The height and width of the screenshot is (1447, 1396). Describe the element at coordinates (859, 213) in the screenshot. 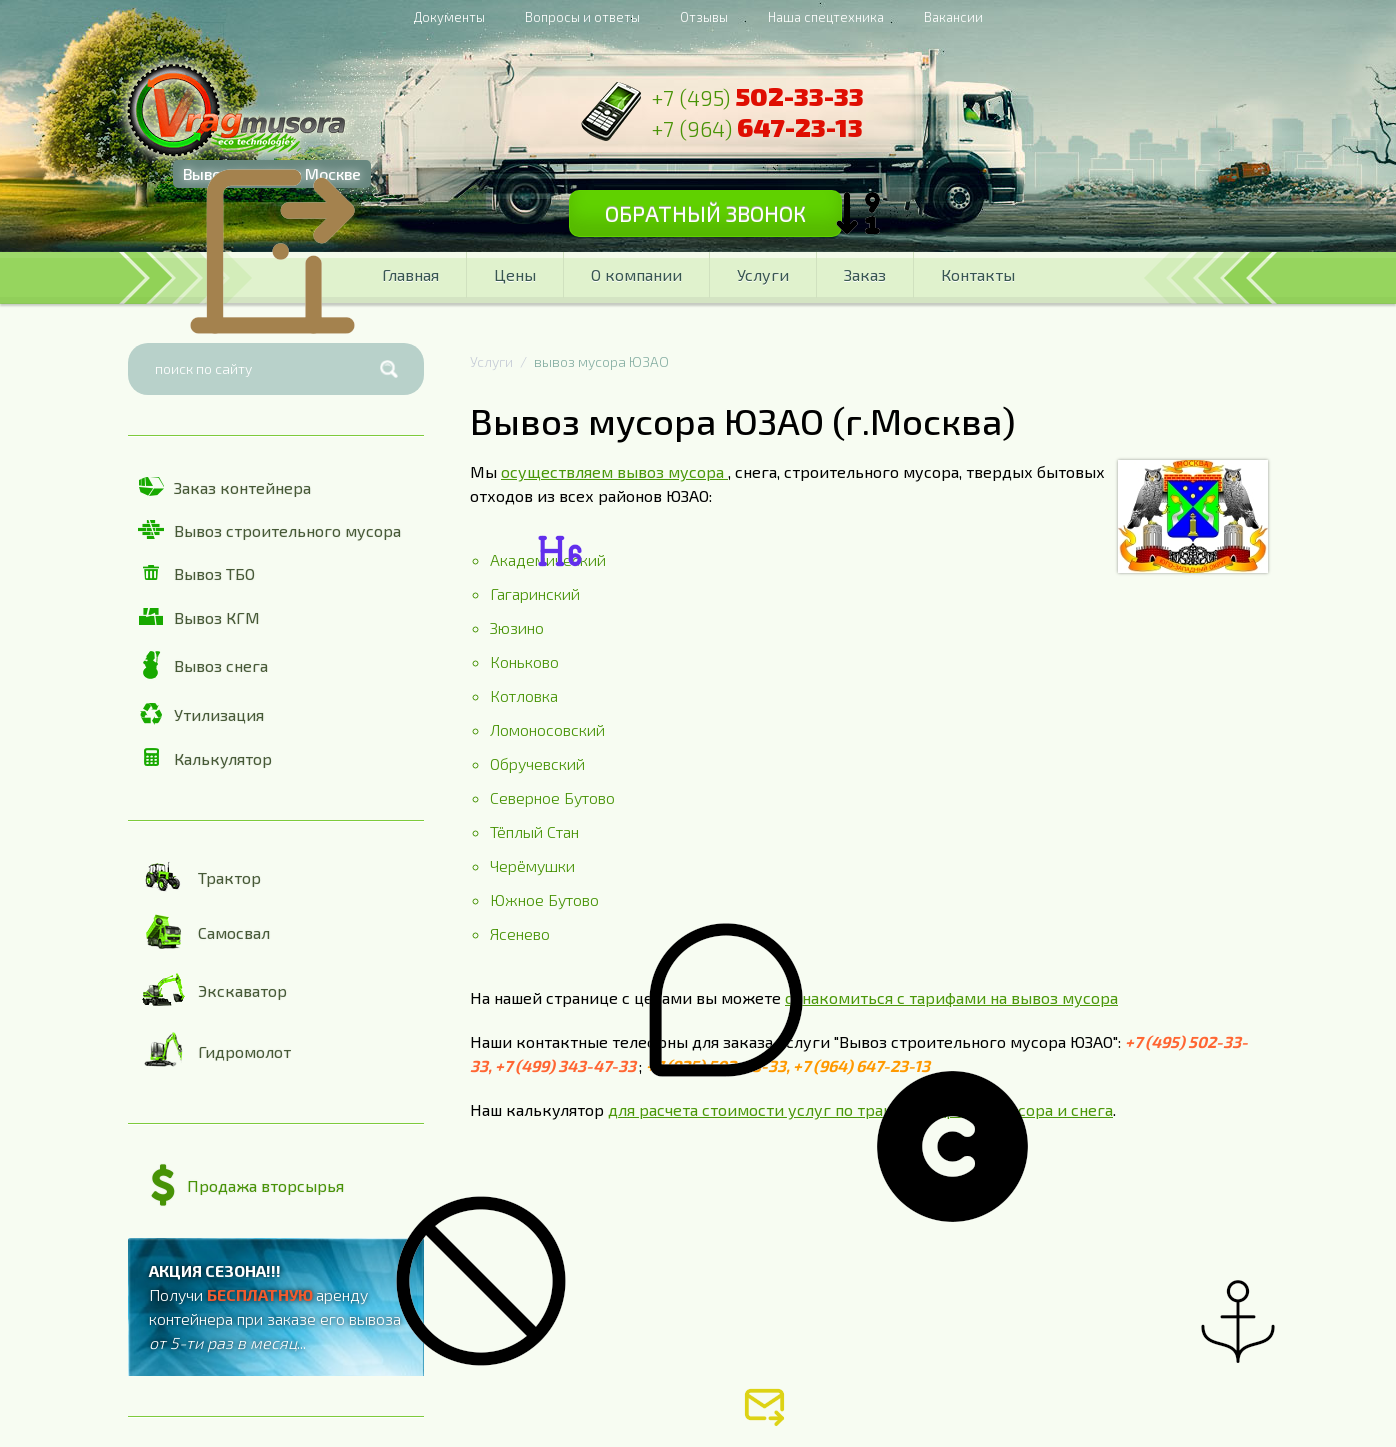

I see `sort numbers in descending order` at that location.